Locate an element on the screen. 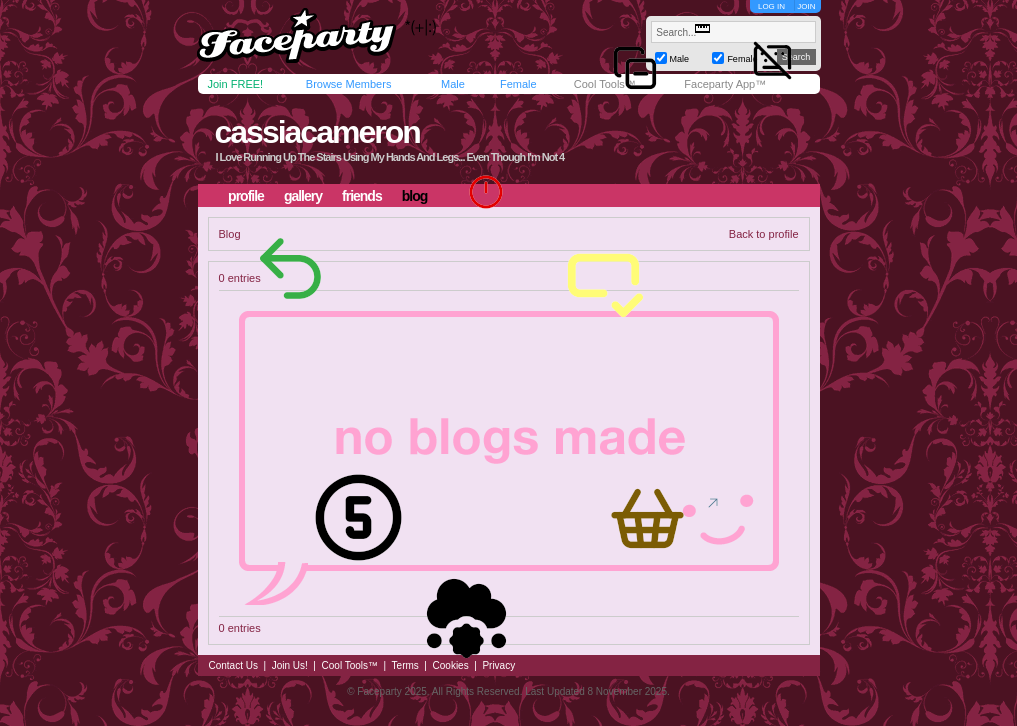  view your shopping basket is located at coordinates (647, 518).